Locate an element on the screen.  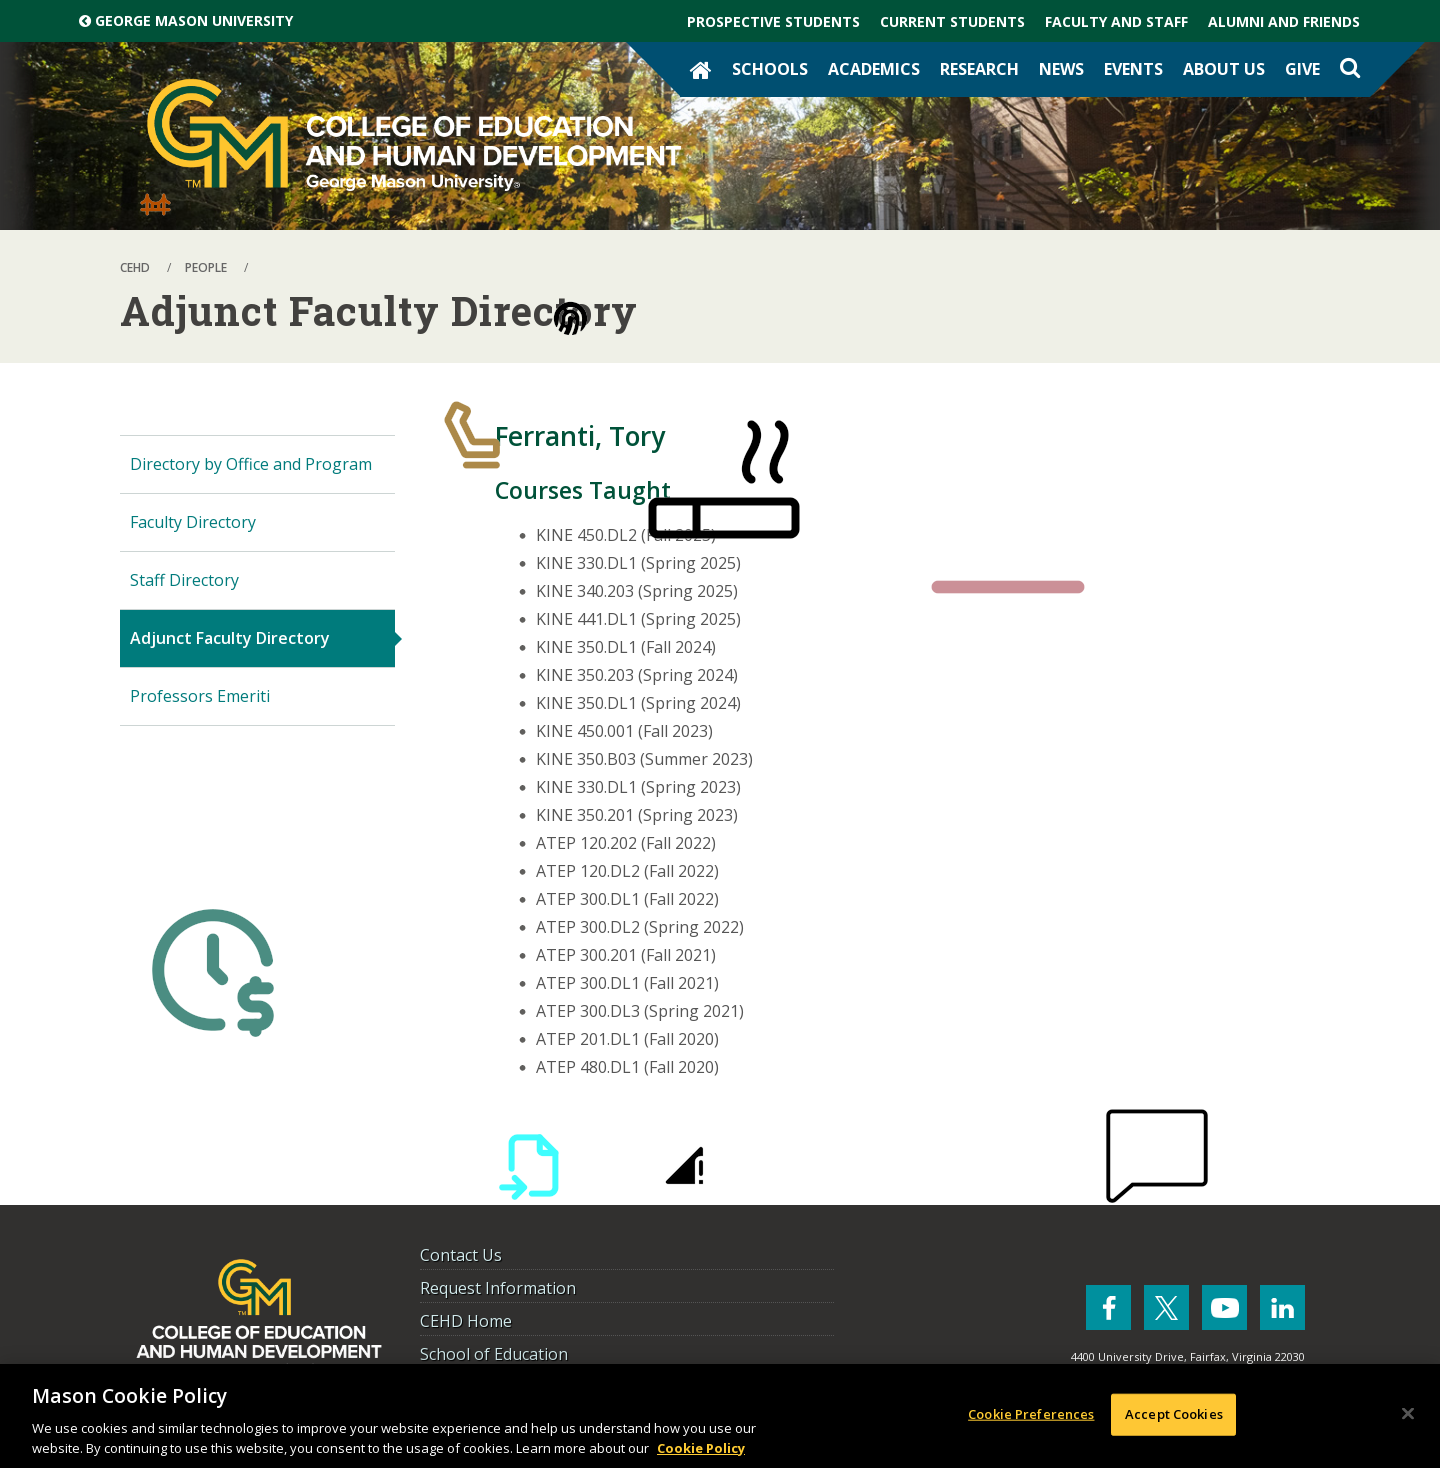
authenticate with fingerprint is located at coordinates (570, 318).